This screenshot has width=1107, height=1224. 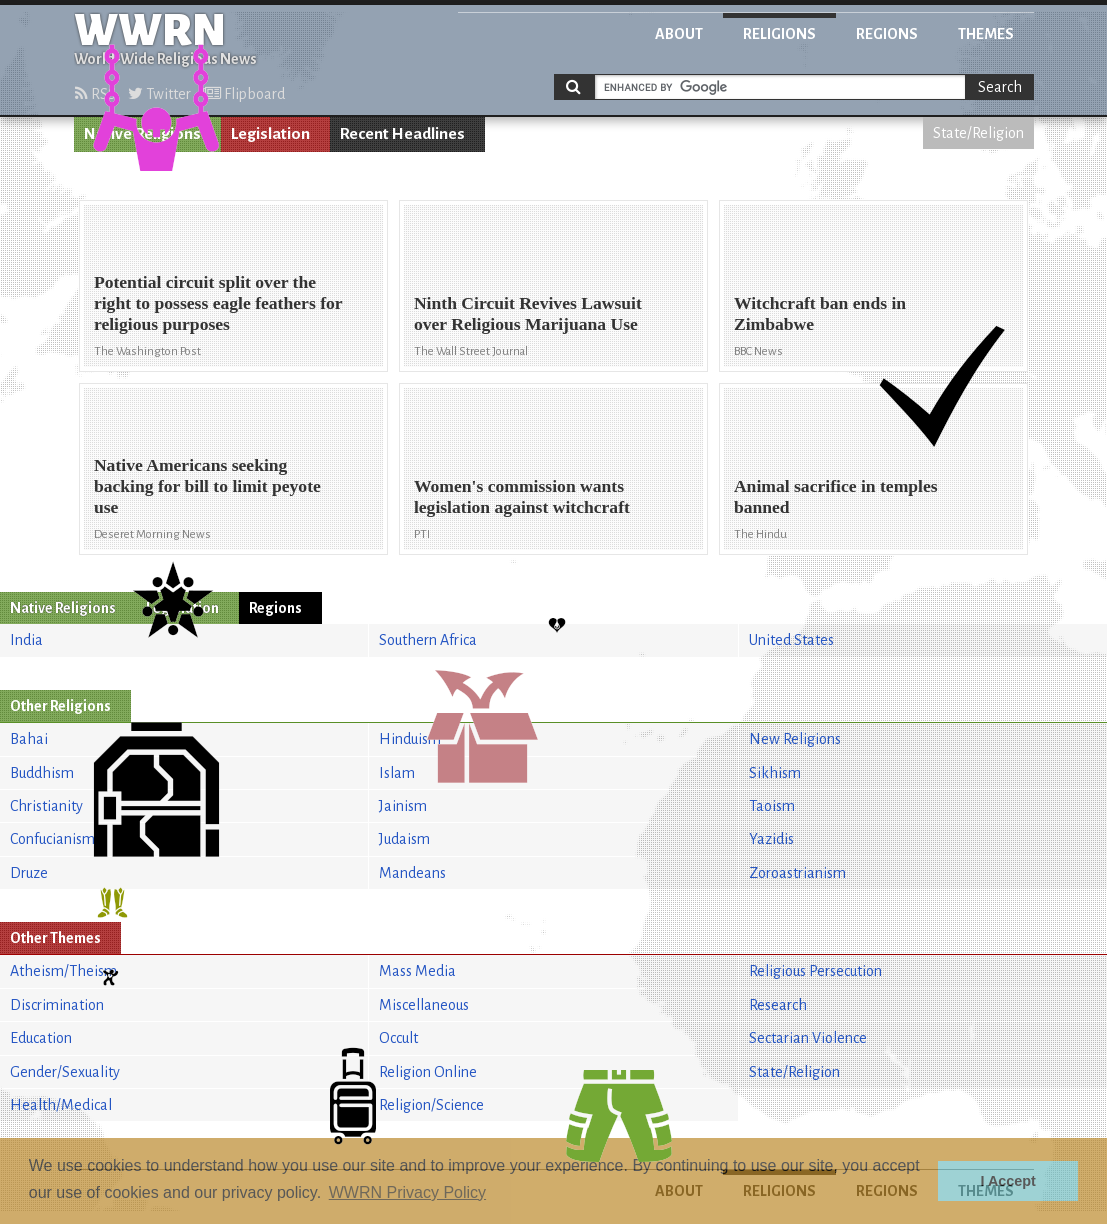 What do you see at coordinates (557, 625) in the screenshot?
I see `donate blood or health resource` at bounding box center [557, 625].